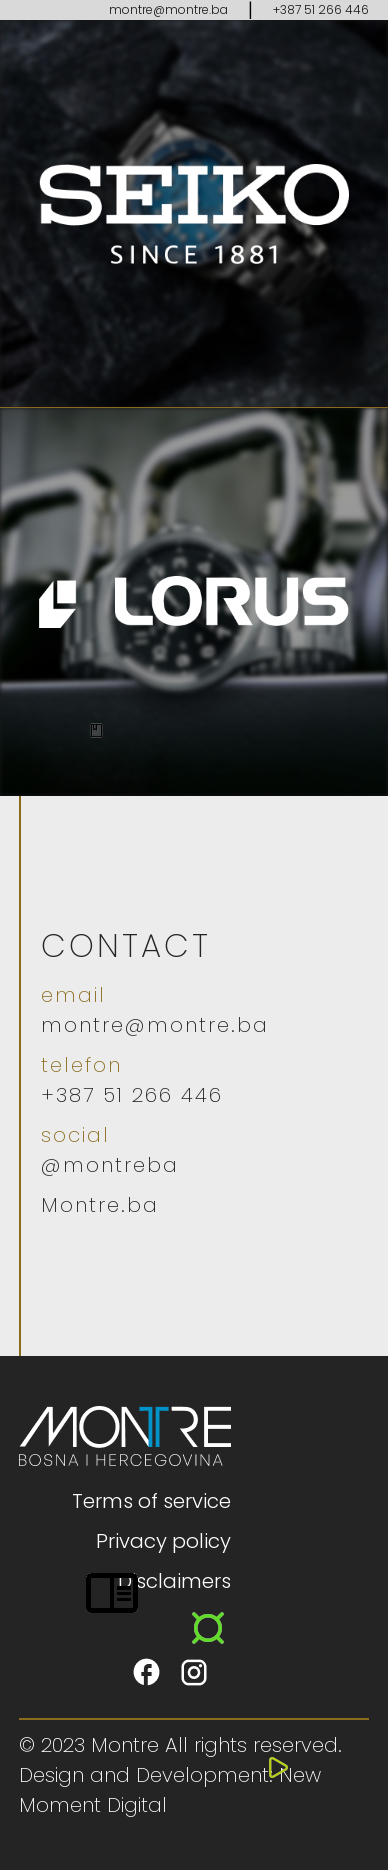  Describe the element at coordinates (112, 1592) in the screenshot. I see `switch to reader mode for distraction-free reading` at that location.